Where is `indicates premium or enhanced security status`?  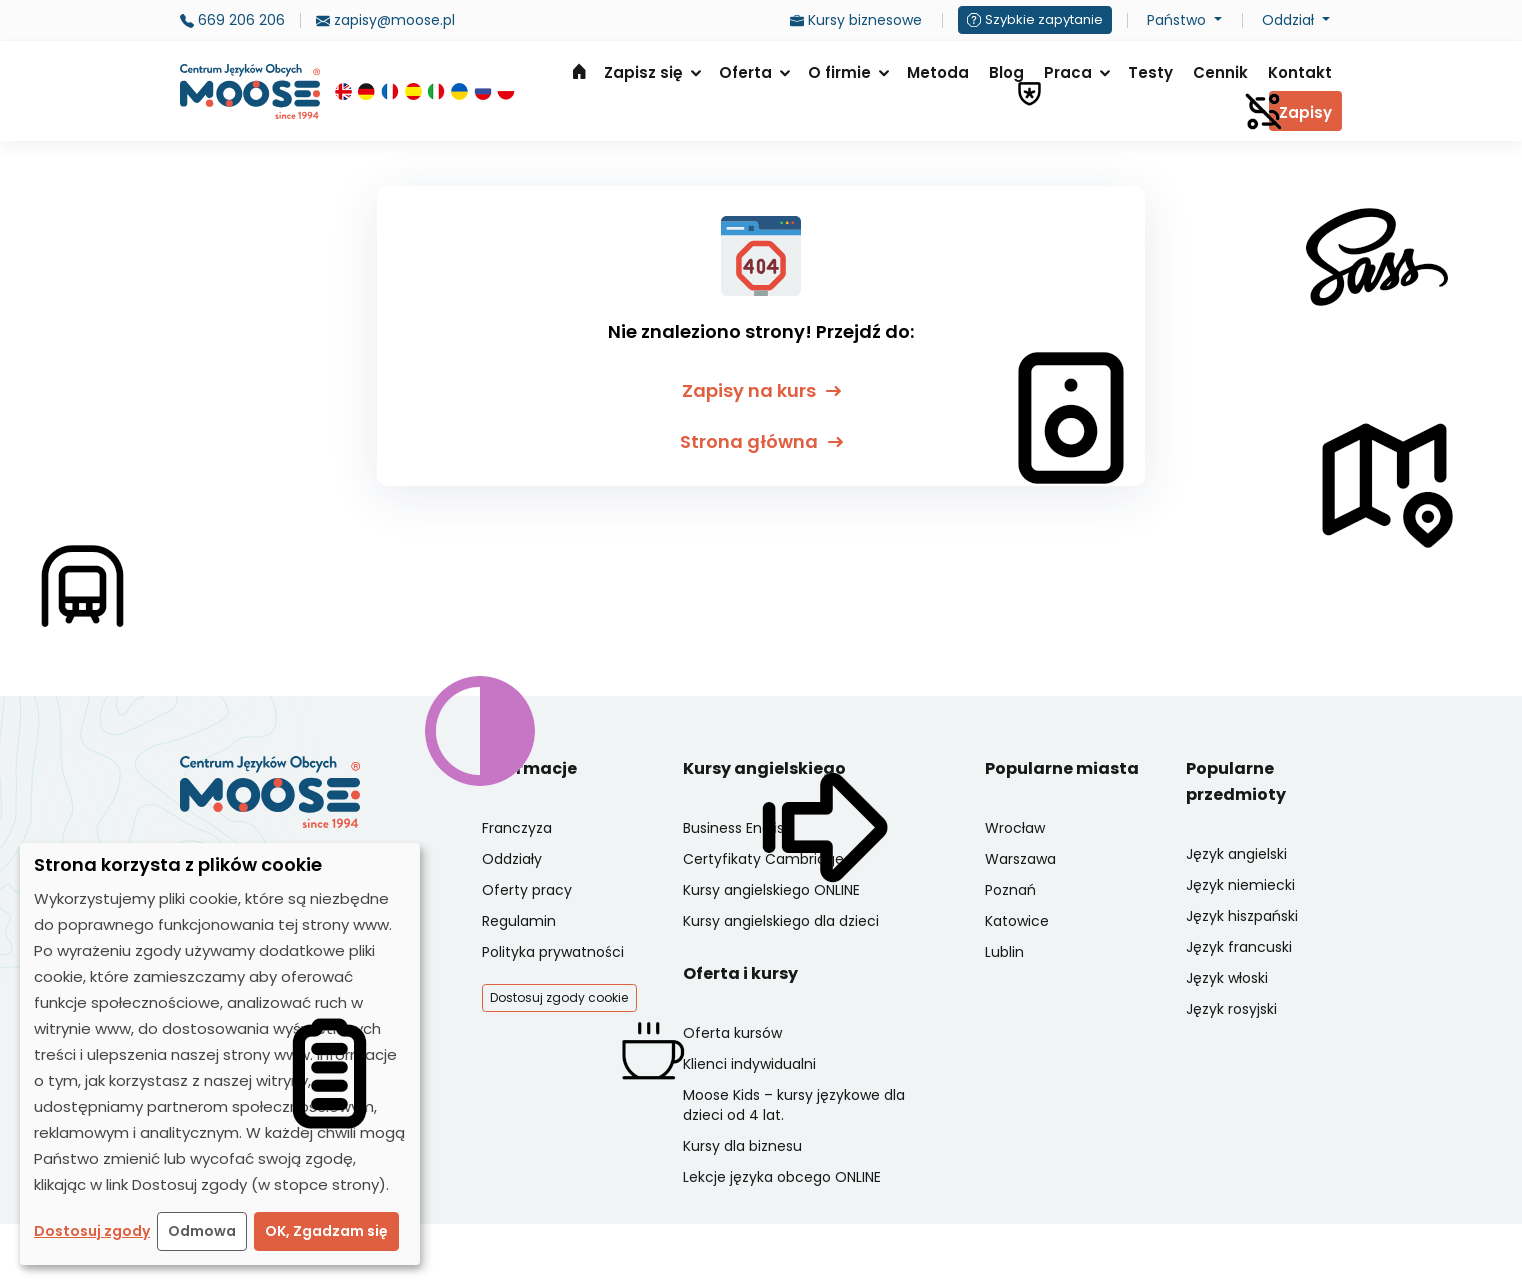
indicates premium or enhanced security status is located at coordinates (1029, 92).